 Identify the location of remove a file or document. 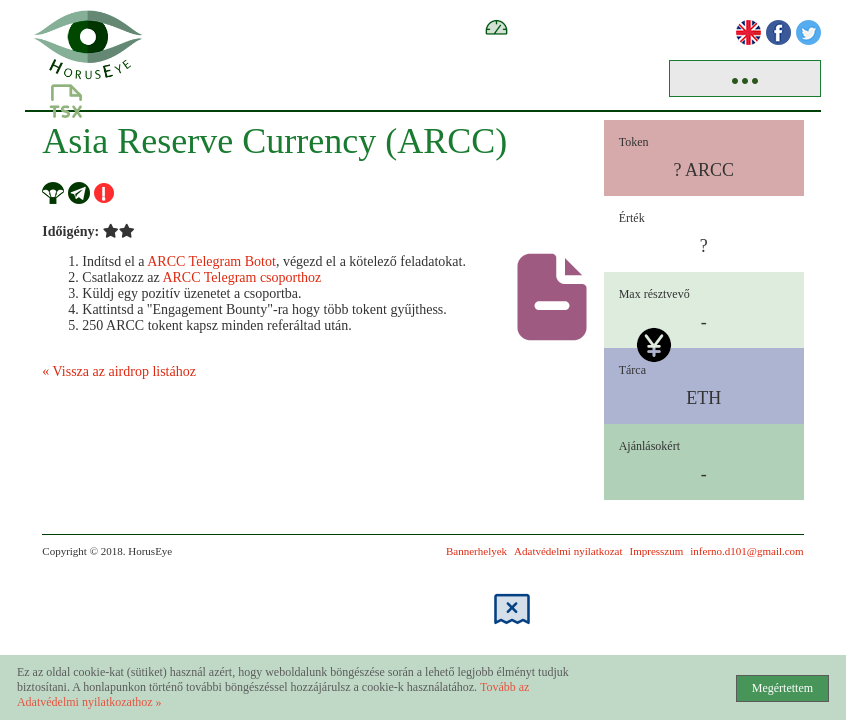
(552, 297).